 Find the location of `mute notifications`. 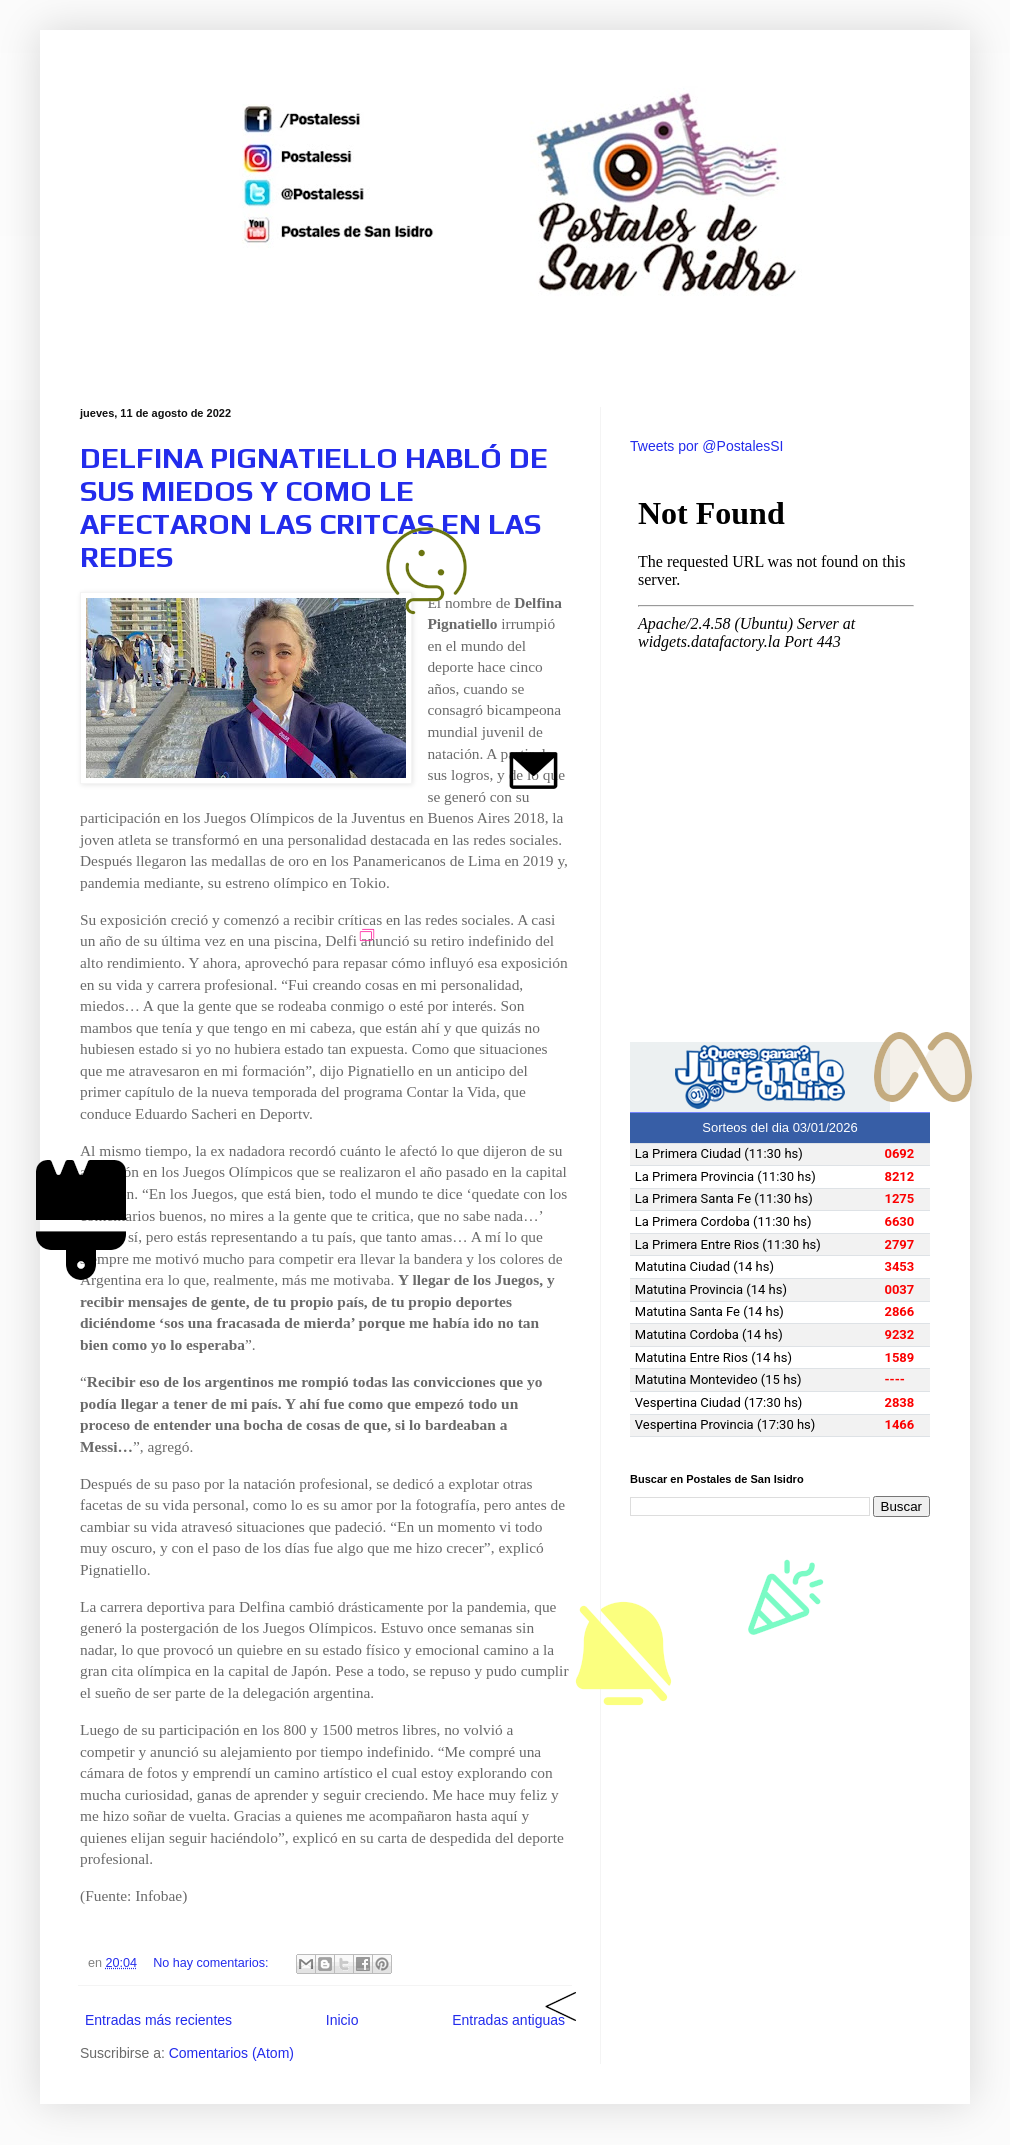

mute notifications is located at coordinates (623, 1653).